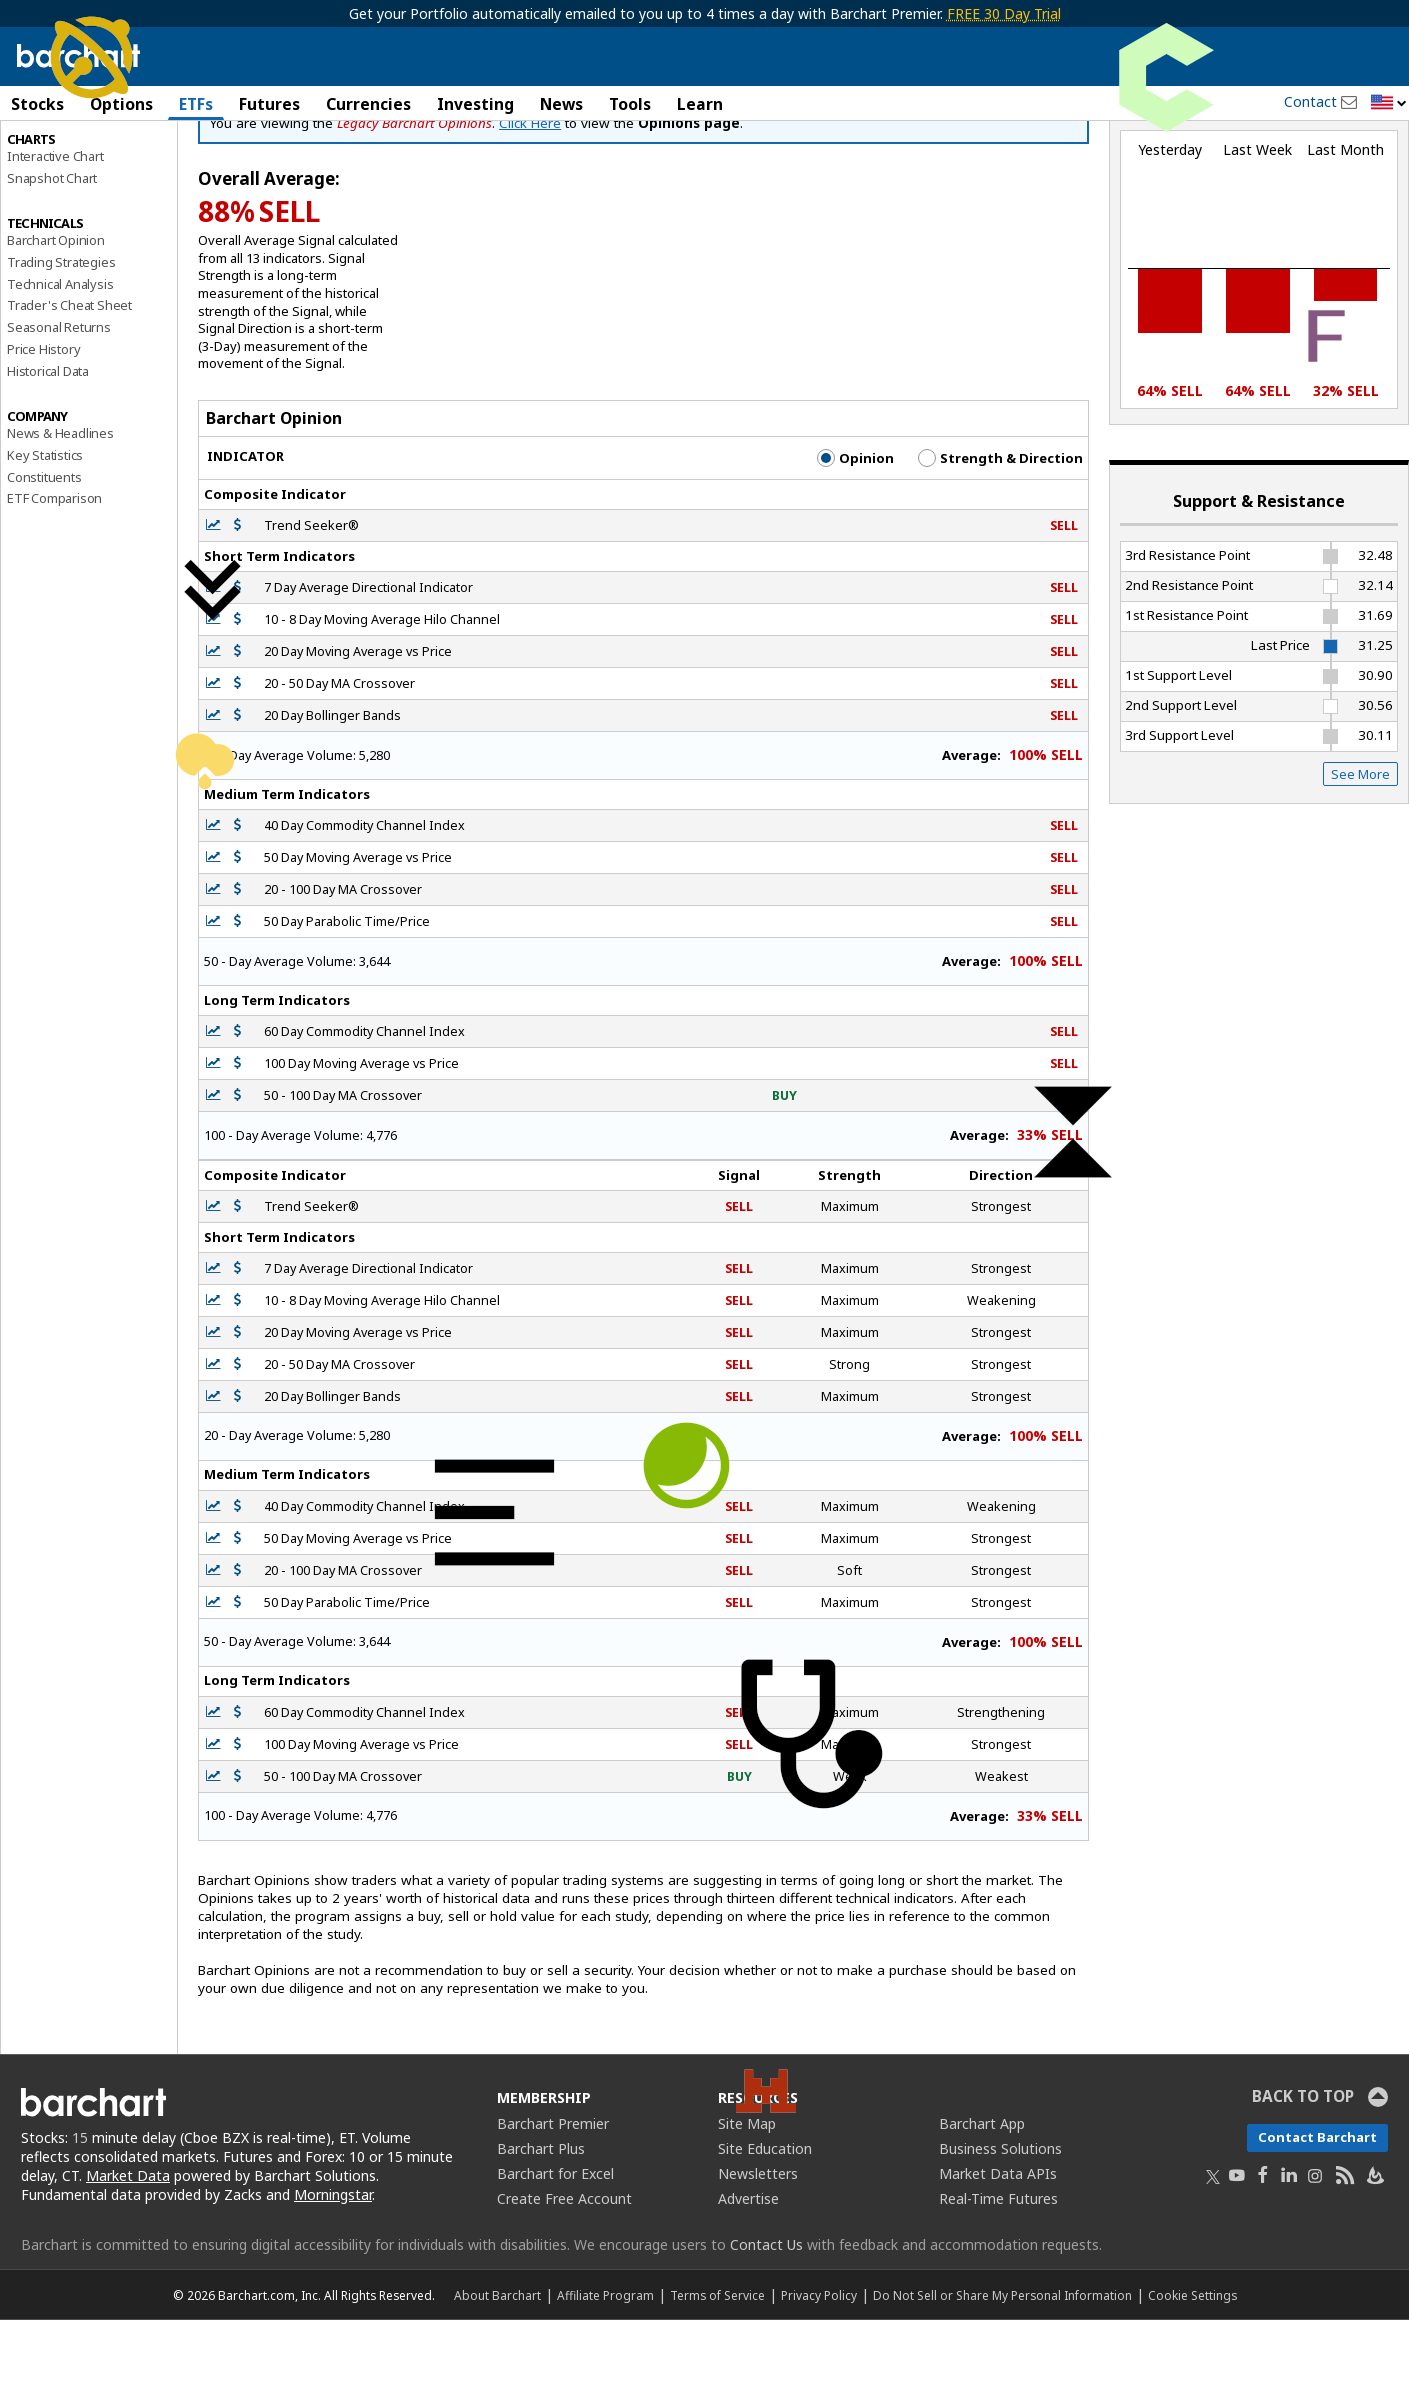 Image resolution: width=1409 pixels, height=2406 pixels. What do you see at coordinates (1166, 77) in the screenshot?
I see `open Codio learning platform` at bounding box center [1166, 77].